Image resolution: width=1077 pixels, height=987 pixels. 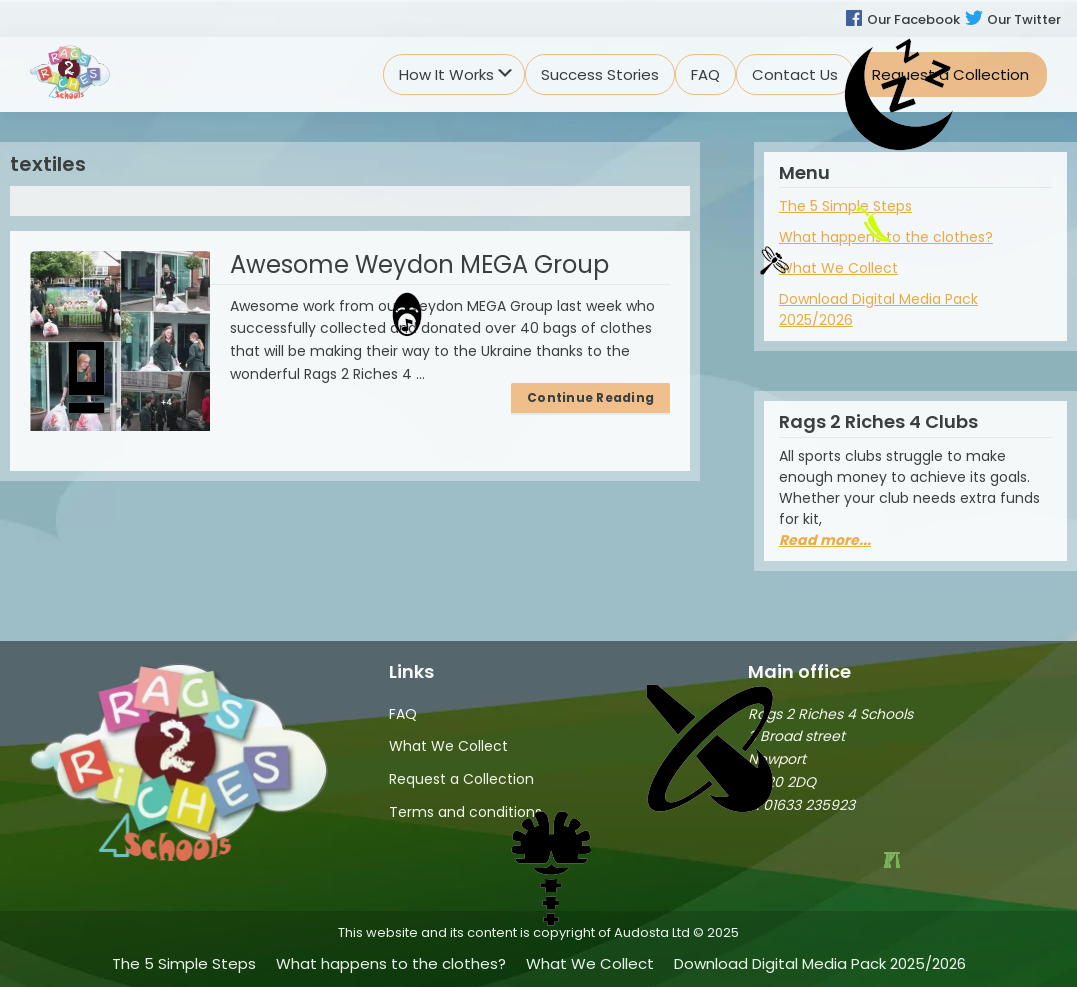 I want to click on enter a temple or shrine location, so click(x=892, y=860).